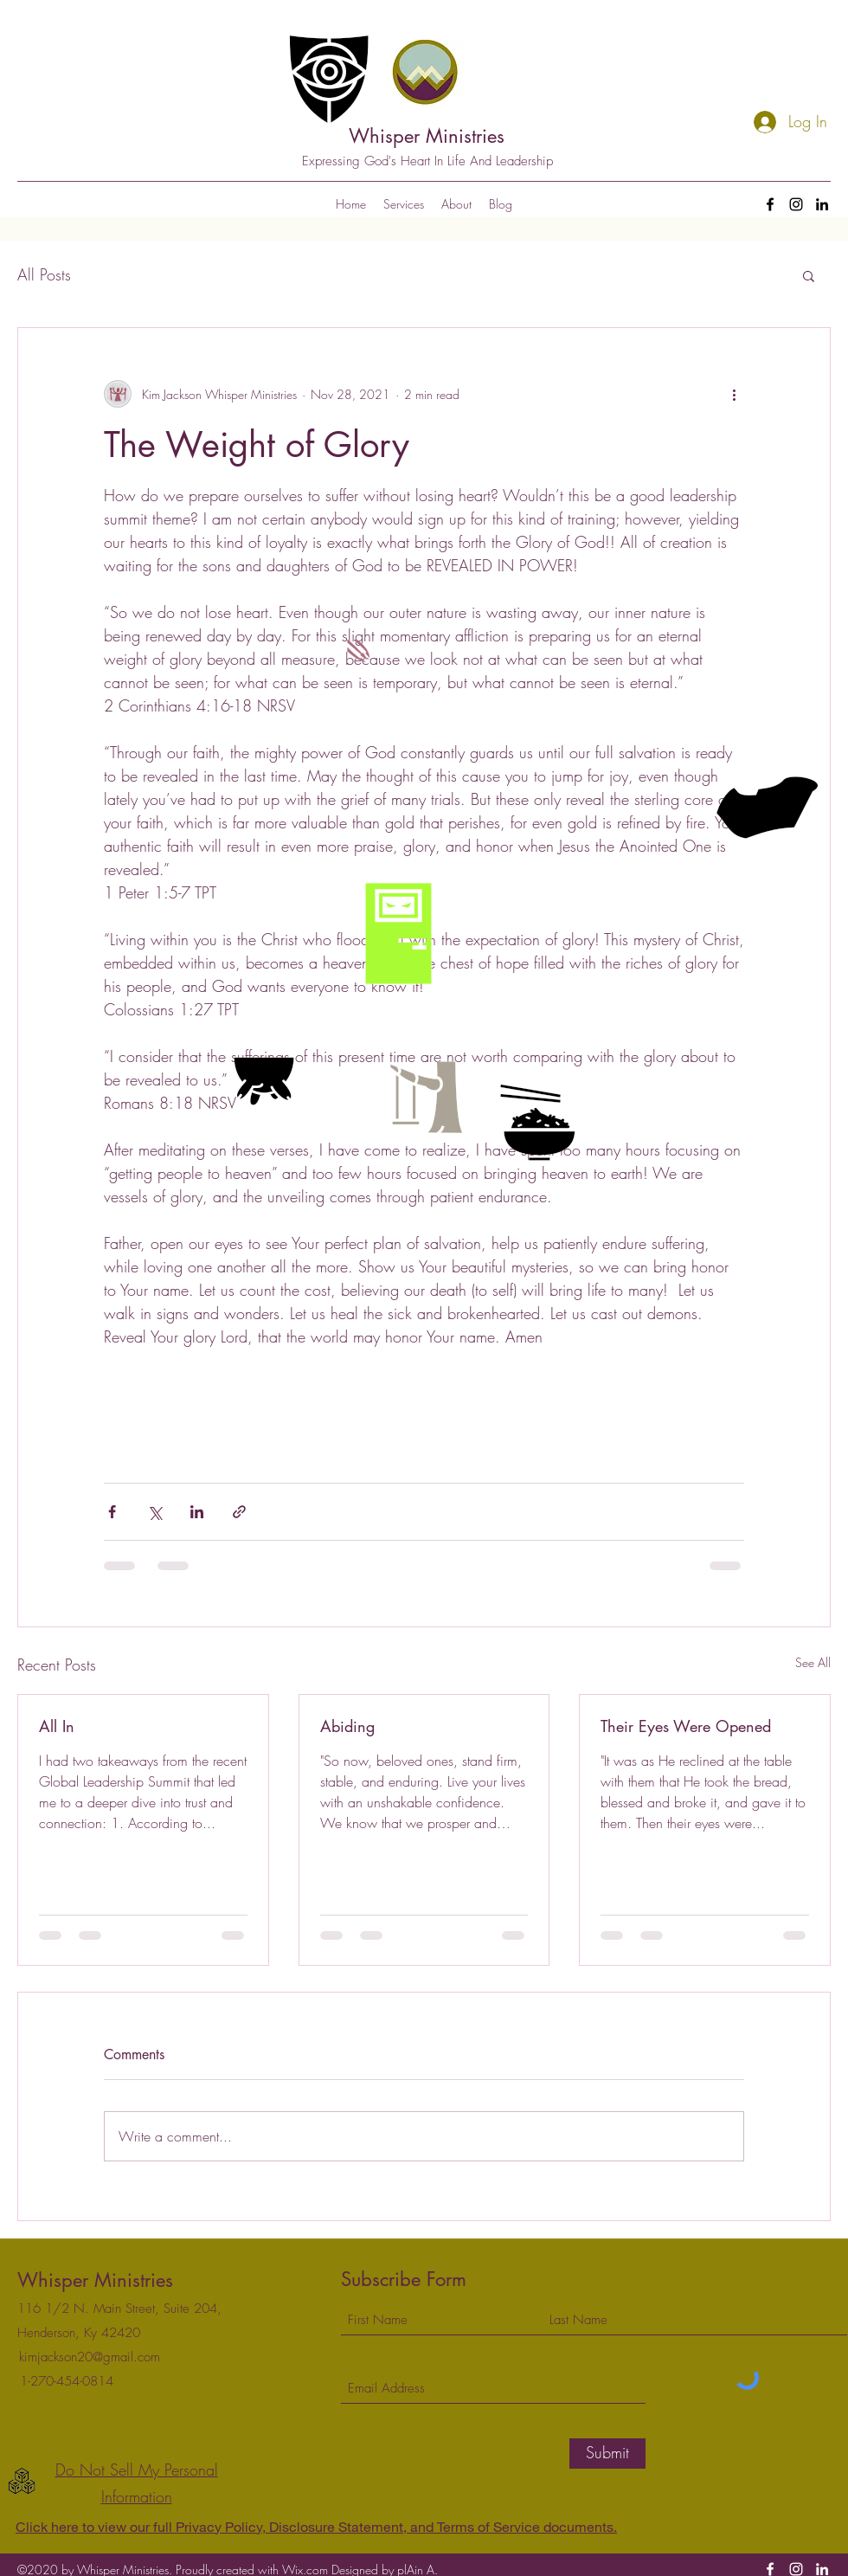 Image resolution: width=848 pixels, height=2576 pixels. What do you see at coordinates (398, 933) in the screenshot?
I see `monitor door or entry point activity` at bounding box center [398, 933].